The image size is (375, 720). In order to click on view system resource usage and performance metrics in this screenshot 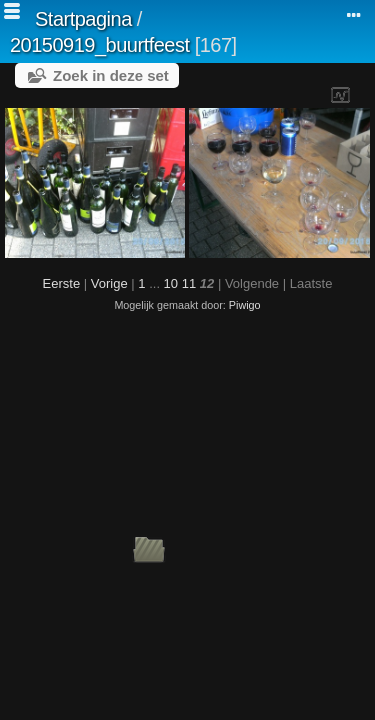, I will do `click(340, 94)`.